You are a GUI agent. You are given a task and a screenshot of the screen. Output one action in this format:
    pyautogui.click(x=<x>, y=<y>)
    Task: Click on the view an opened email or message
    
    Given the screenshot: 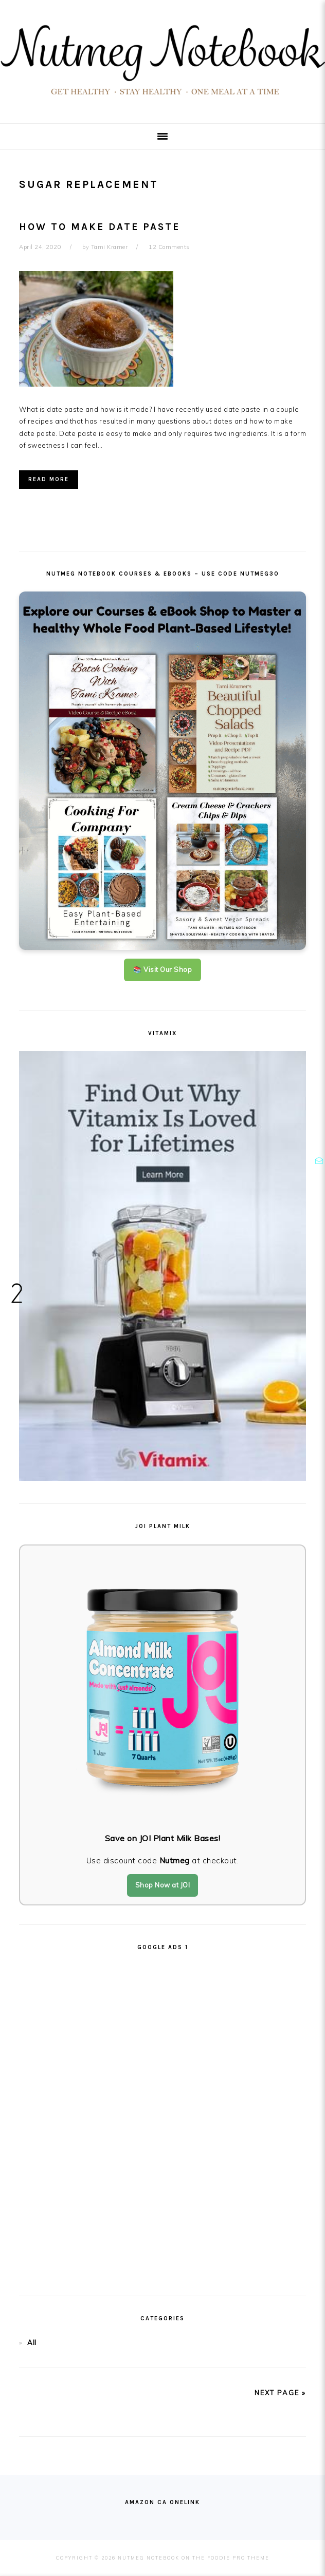 What is the action you would take?
    pyautogui.click(x=319, y=1160)
    